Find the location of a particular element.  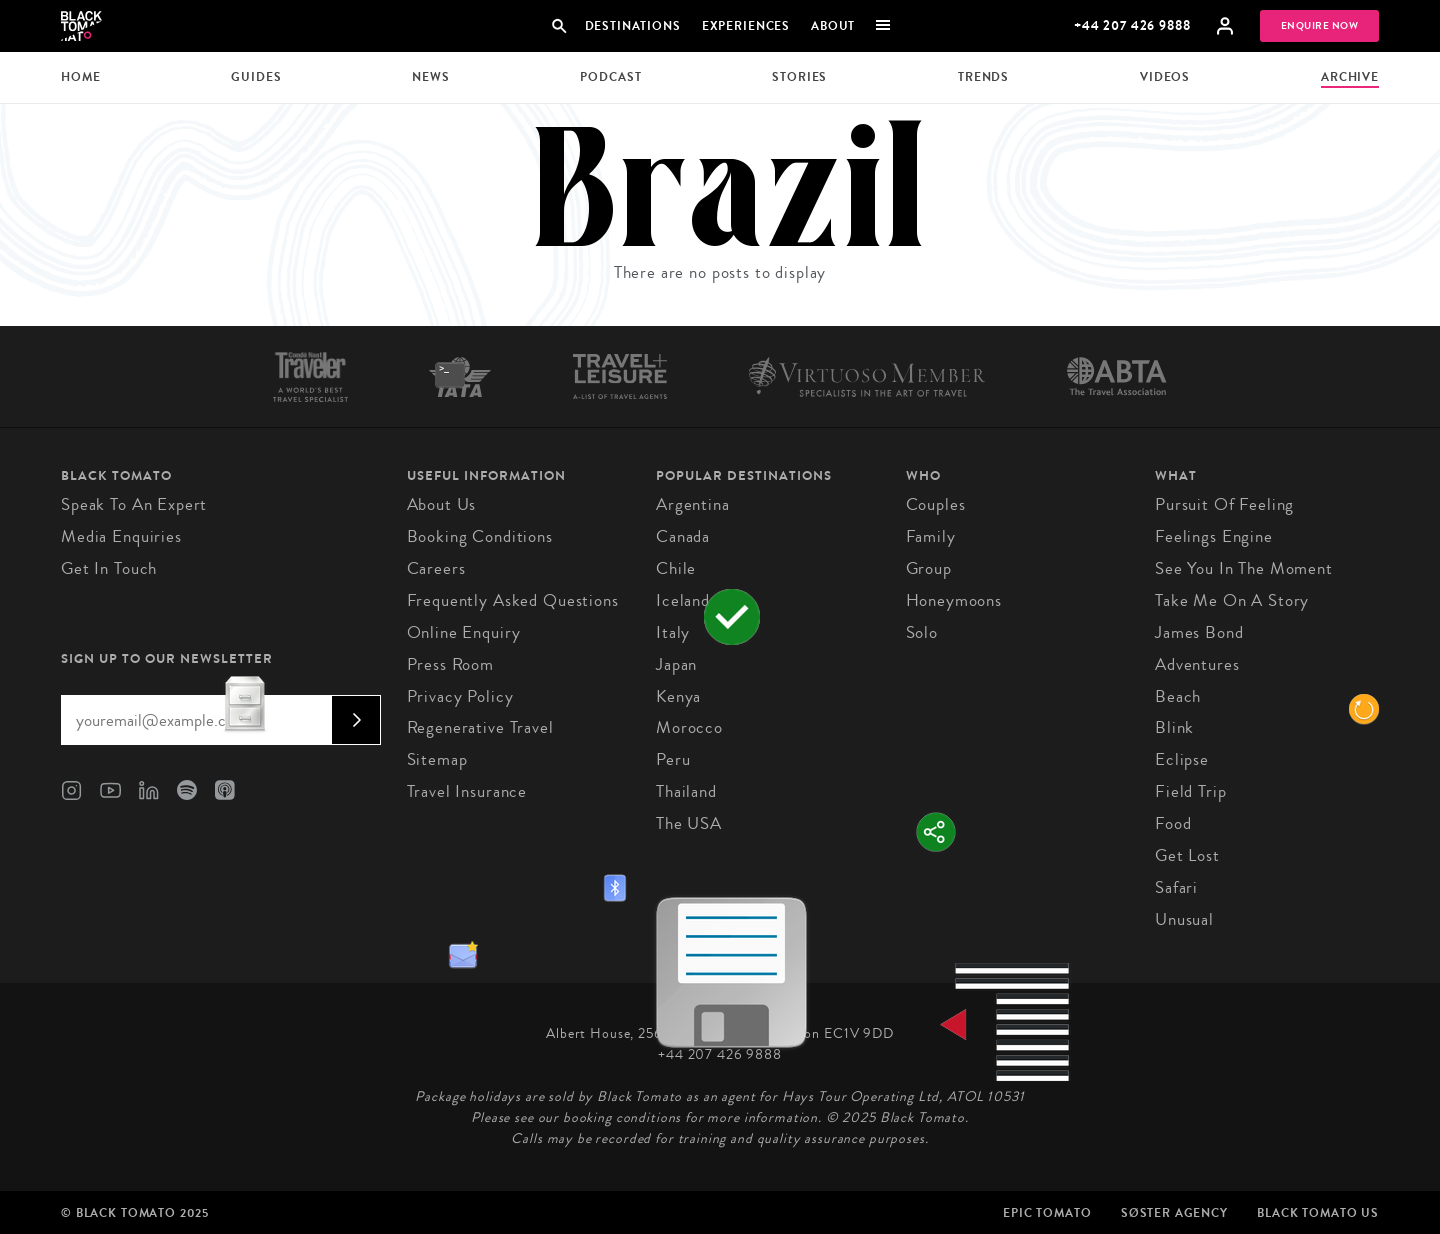

access sharing and network preferences is located at coordinates (936, 832).